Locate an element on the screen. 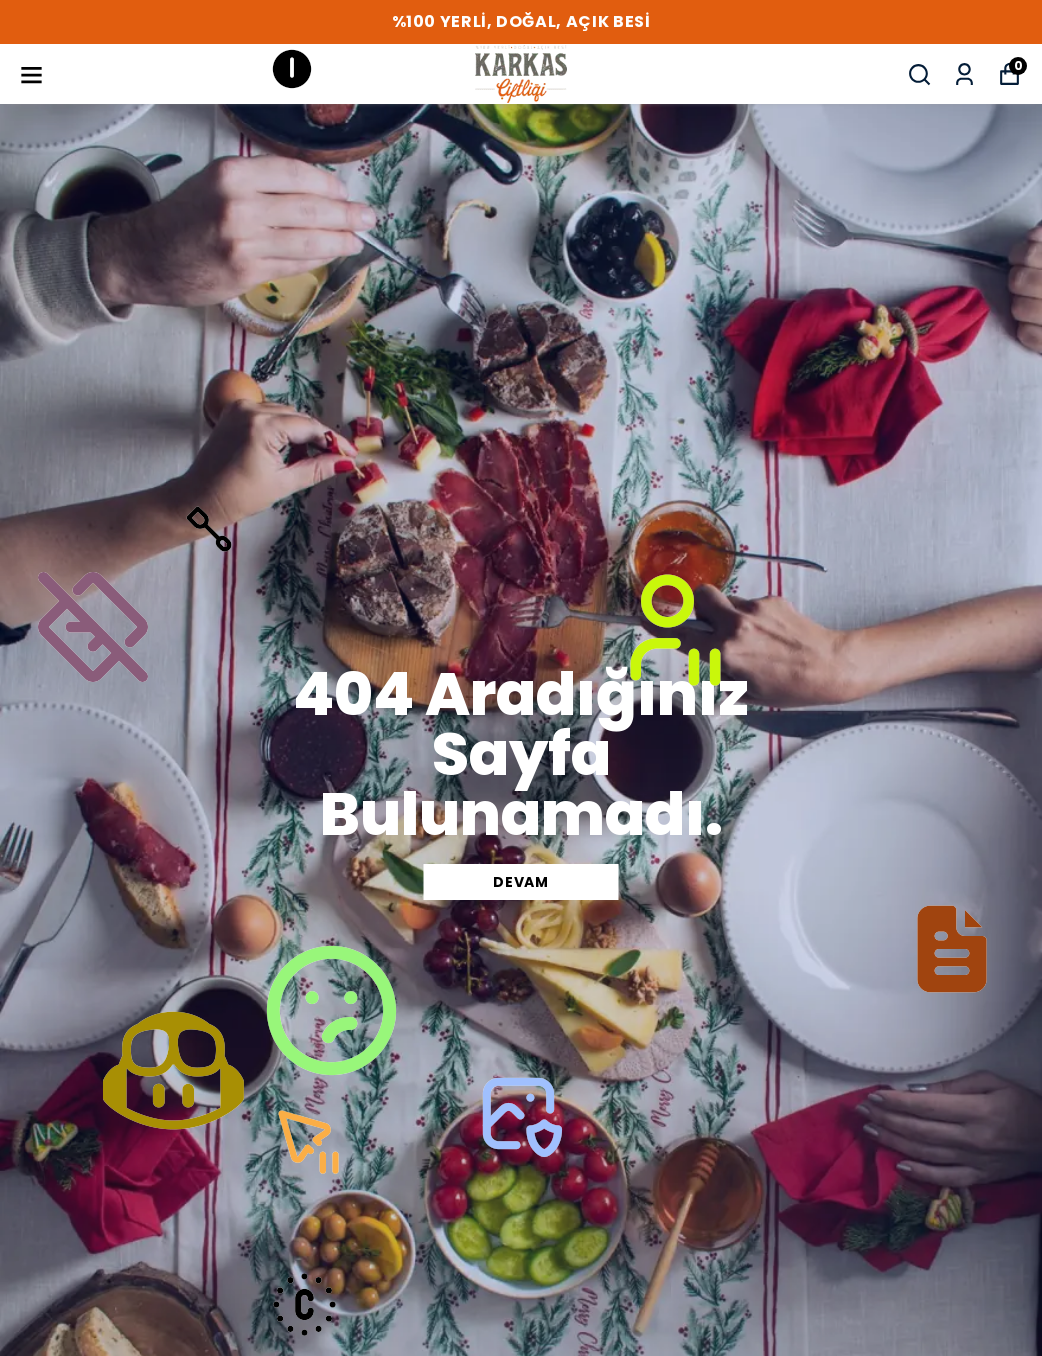 This screenshot has height=1356, width=1042. indicates 6 o'clock or half past the hour is located at coordinates (292, 69).